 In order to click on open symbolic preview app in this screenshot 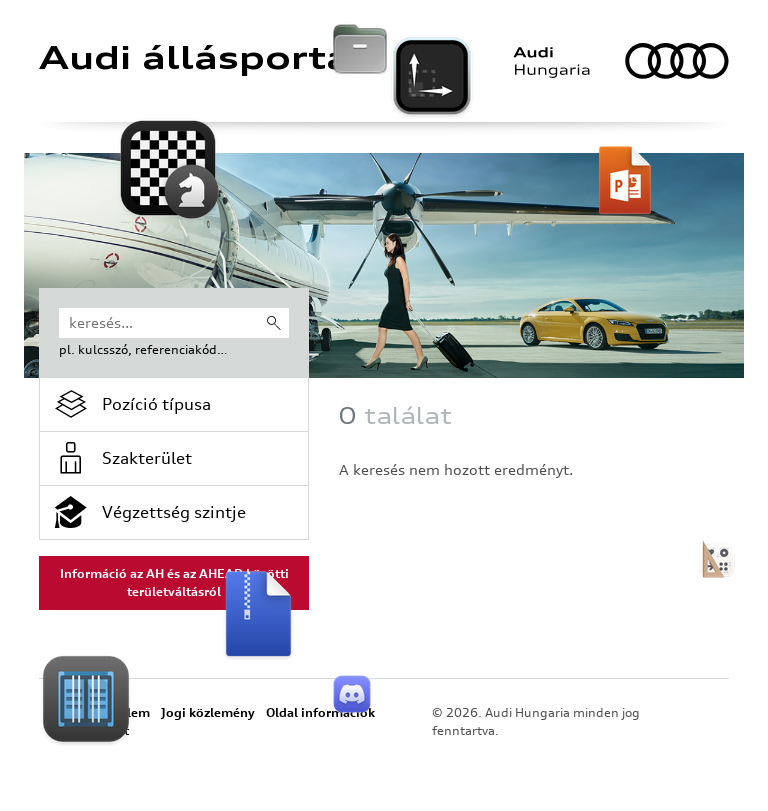, I will do `click(717, 559)`.